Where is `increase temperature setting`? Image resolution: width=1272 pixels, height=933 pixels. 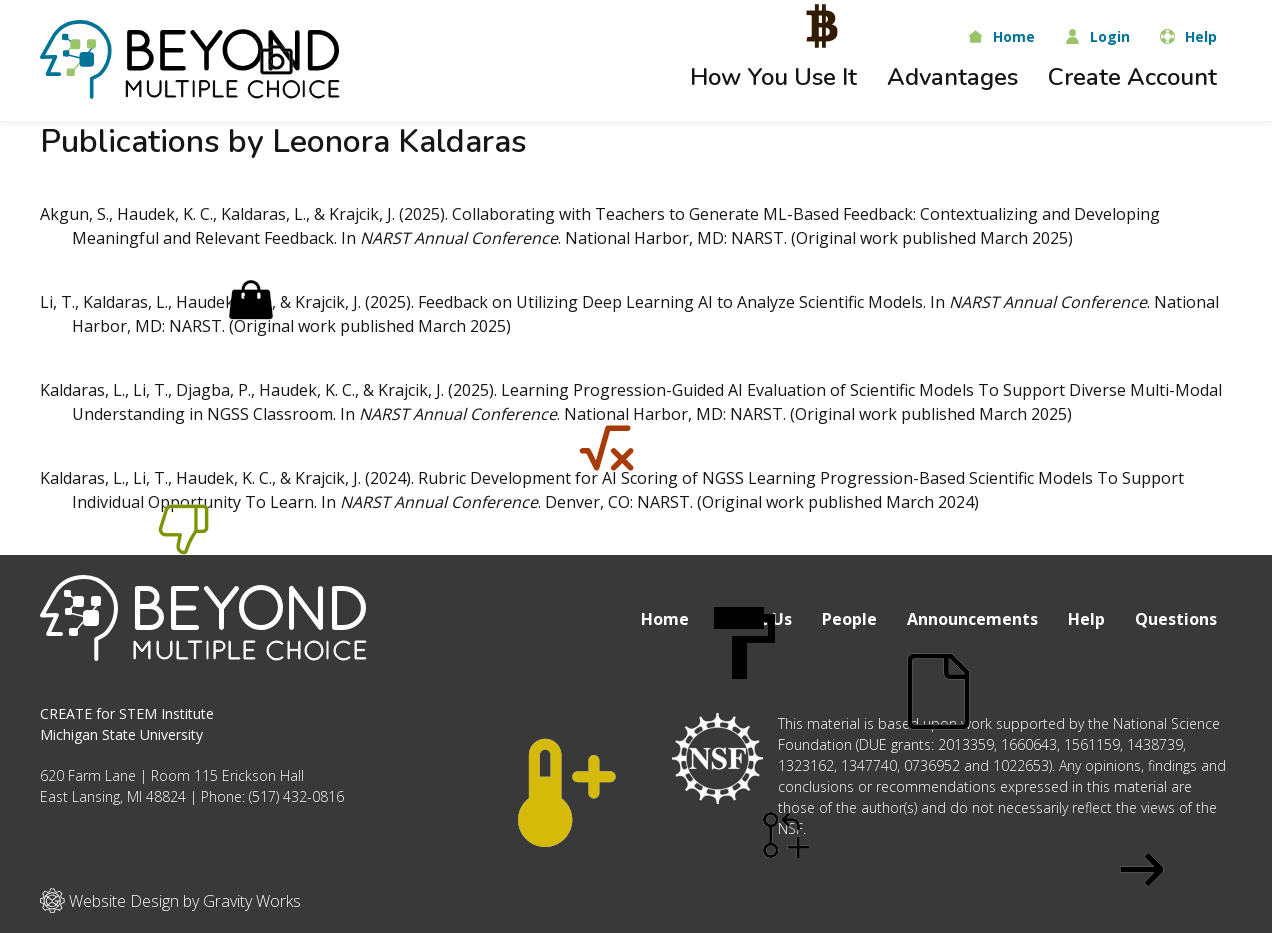
increase temperature setting is located at coordinates (556, 793).